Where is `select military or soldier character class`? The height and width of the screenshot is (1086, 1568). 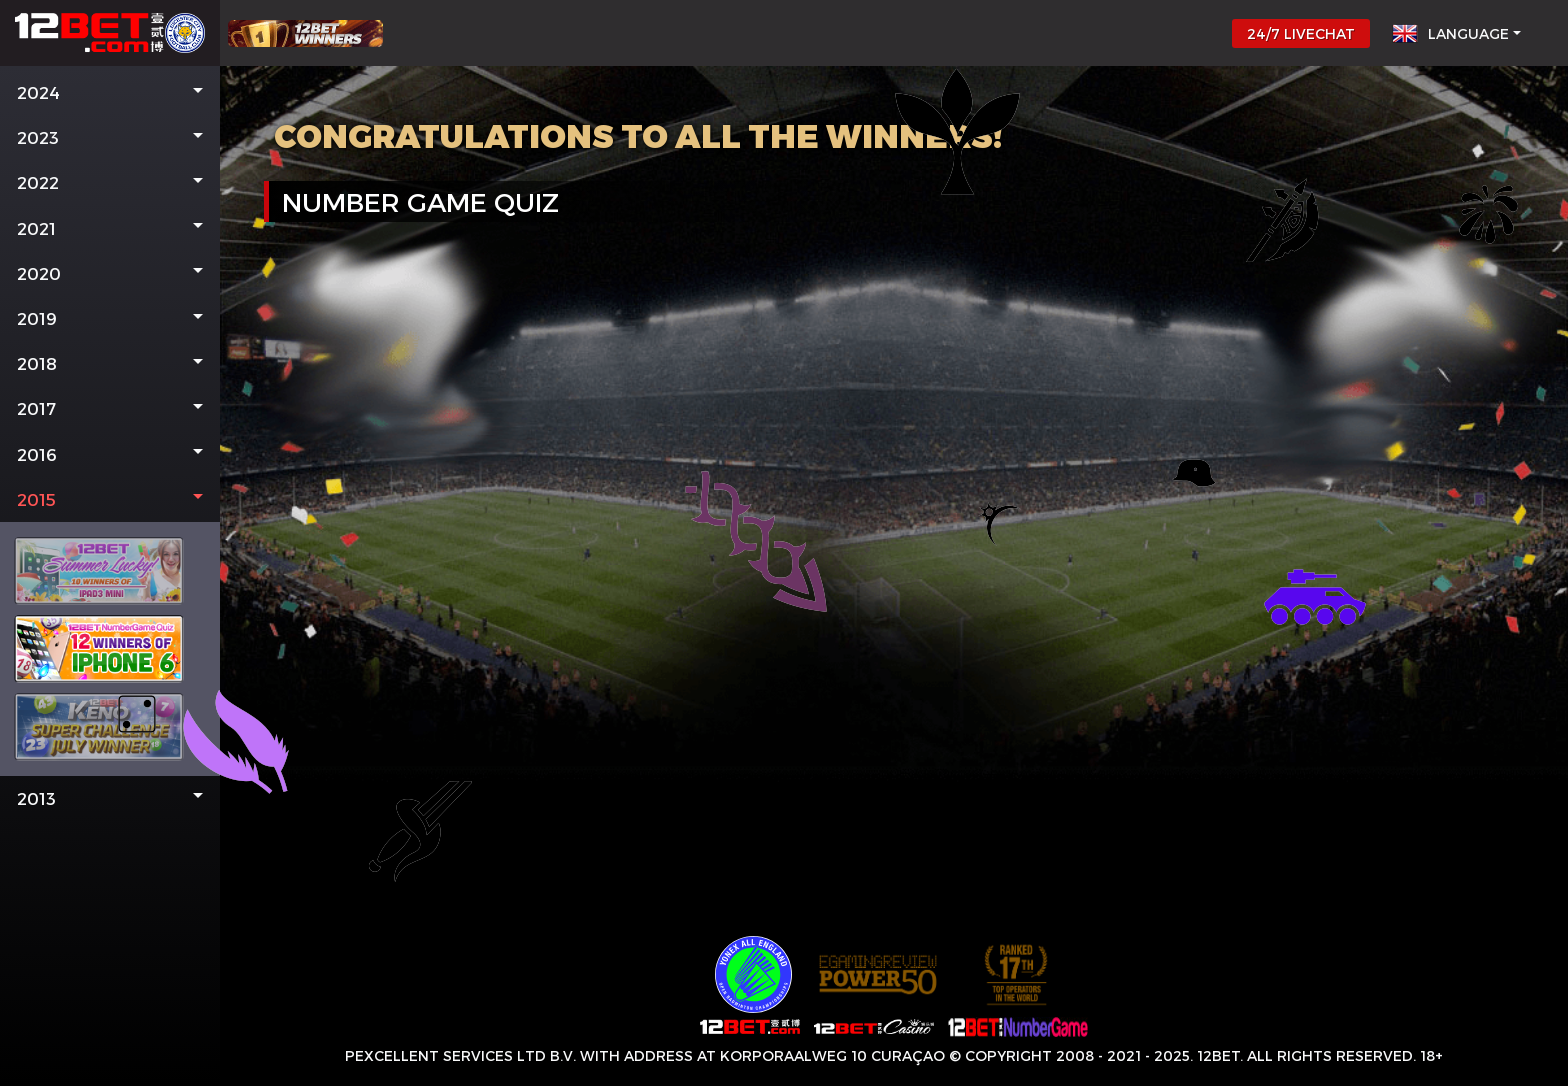 select military or soldier character class is located at coordinates (1194, 473).